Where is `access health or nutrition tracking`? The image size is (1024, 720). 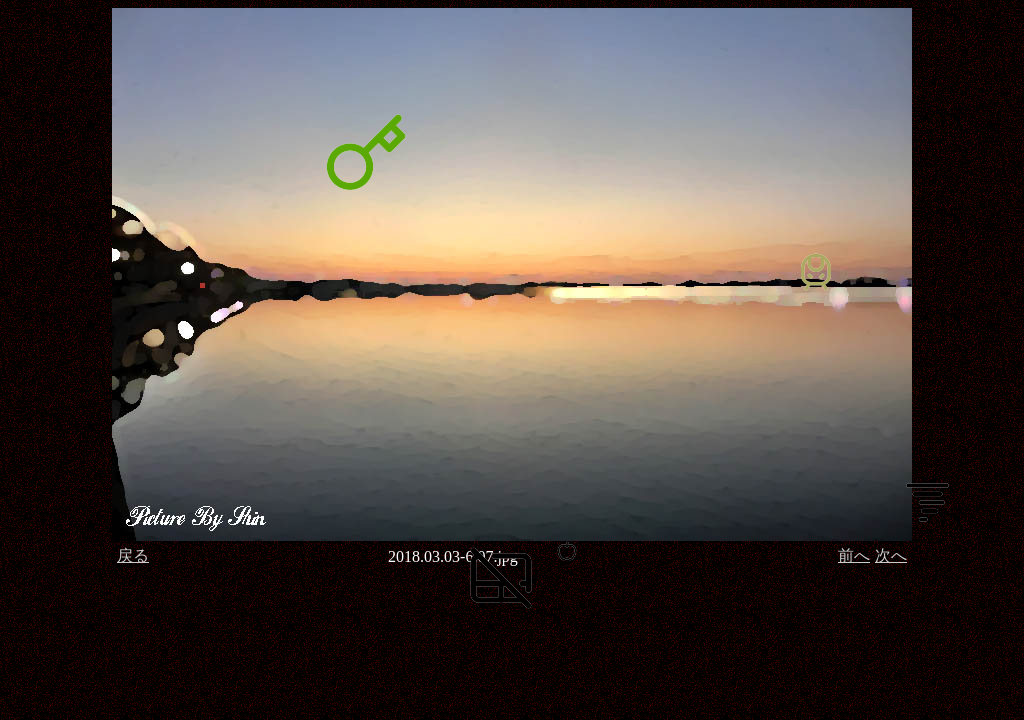 access health or nutrition tracking is located at coordinates (567, 551).